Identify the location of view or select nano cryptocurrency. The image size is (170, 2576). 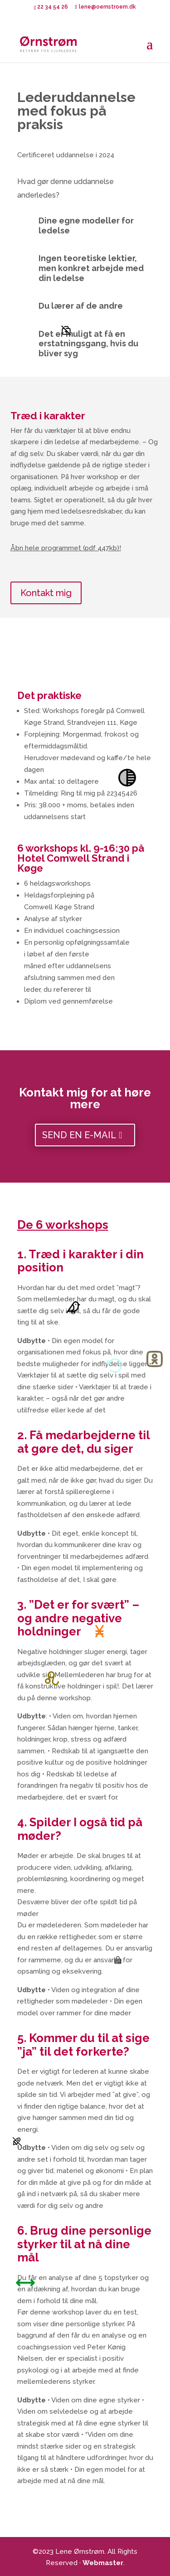
(99, 1631).